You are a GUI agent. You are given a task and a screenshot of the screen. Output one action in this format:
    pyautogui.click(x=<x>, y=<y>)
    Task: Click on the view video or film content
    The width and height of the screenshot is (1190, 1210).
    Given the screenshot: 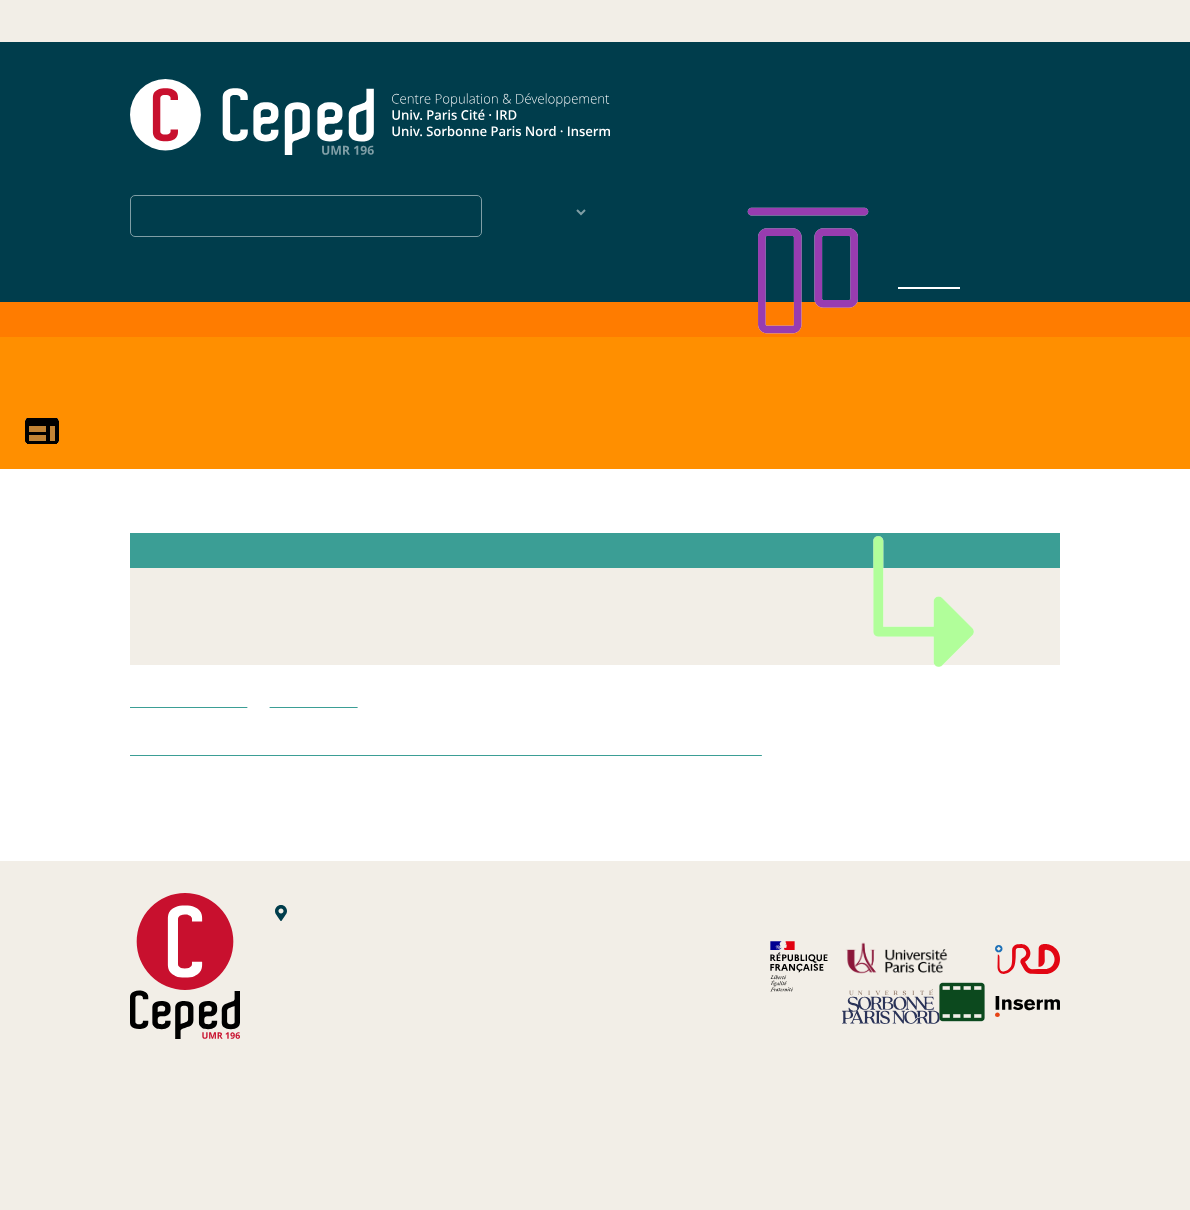 What is the action you would take?
    pyautogui.click(x=962, y=1002)
    